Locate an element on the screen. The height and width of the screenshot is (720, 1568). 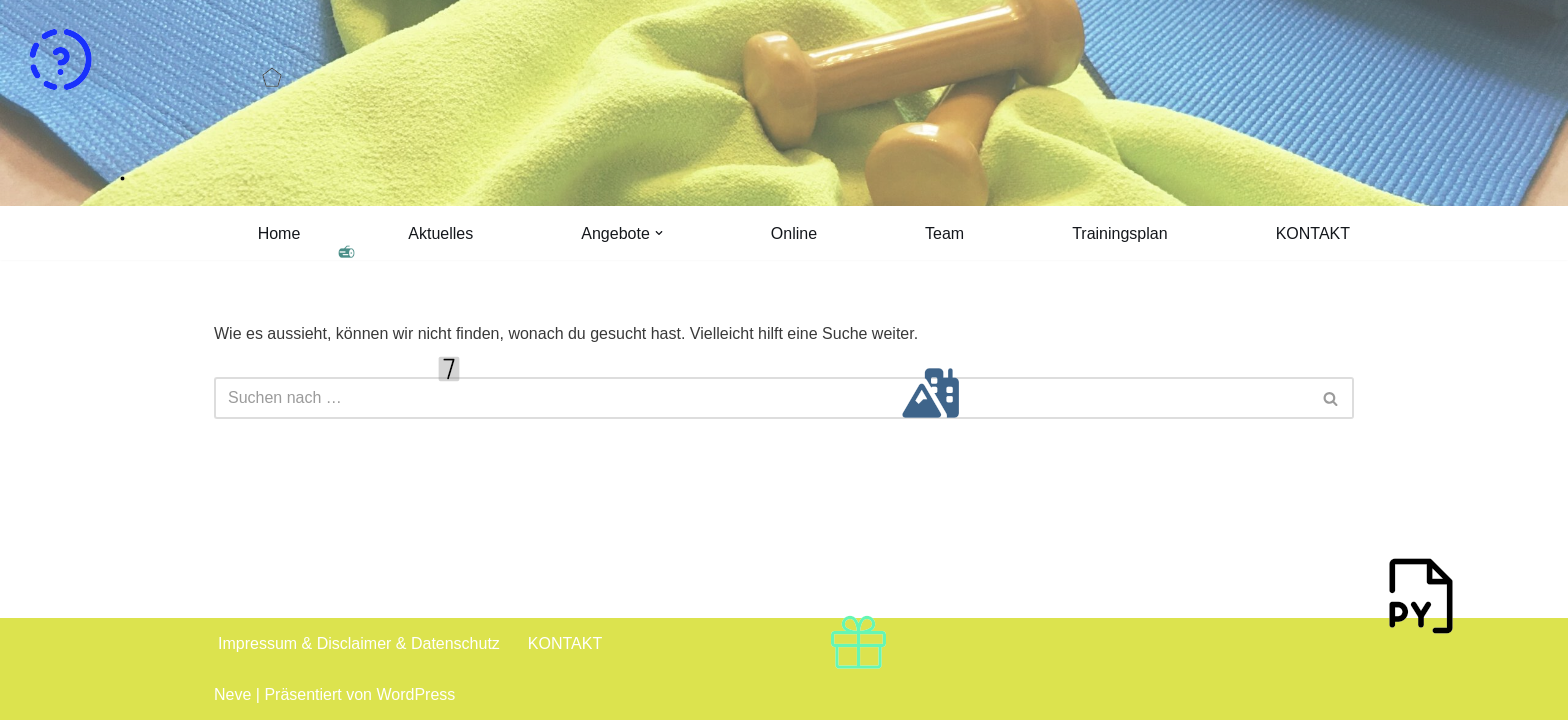
indicates an unread notification or new item is located at coordinates (122, 178).